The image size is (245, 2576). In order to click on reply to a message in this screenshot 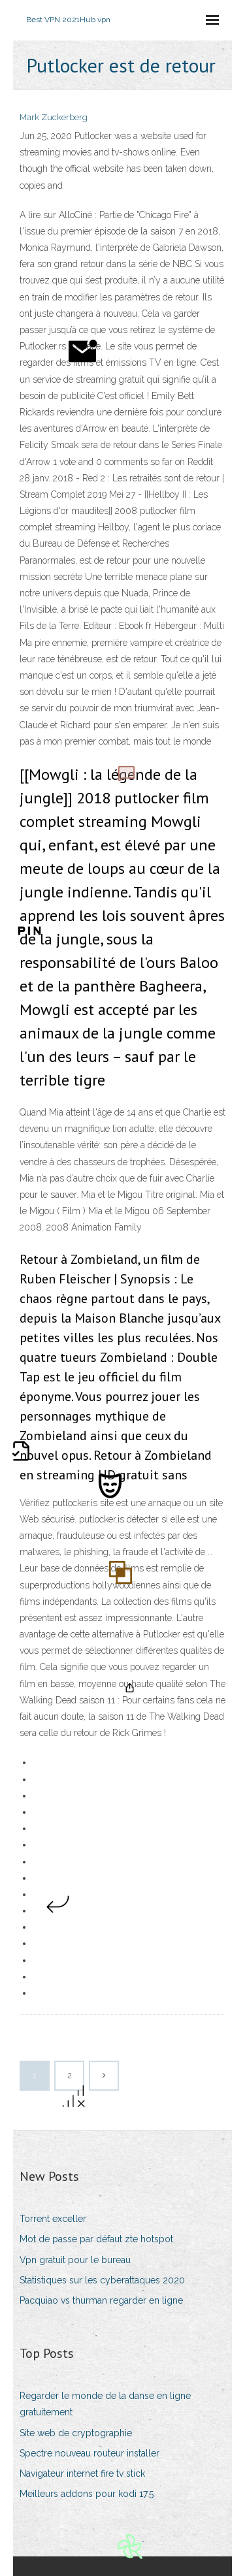, I will do `click(57, 1904)`.